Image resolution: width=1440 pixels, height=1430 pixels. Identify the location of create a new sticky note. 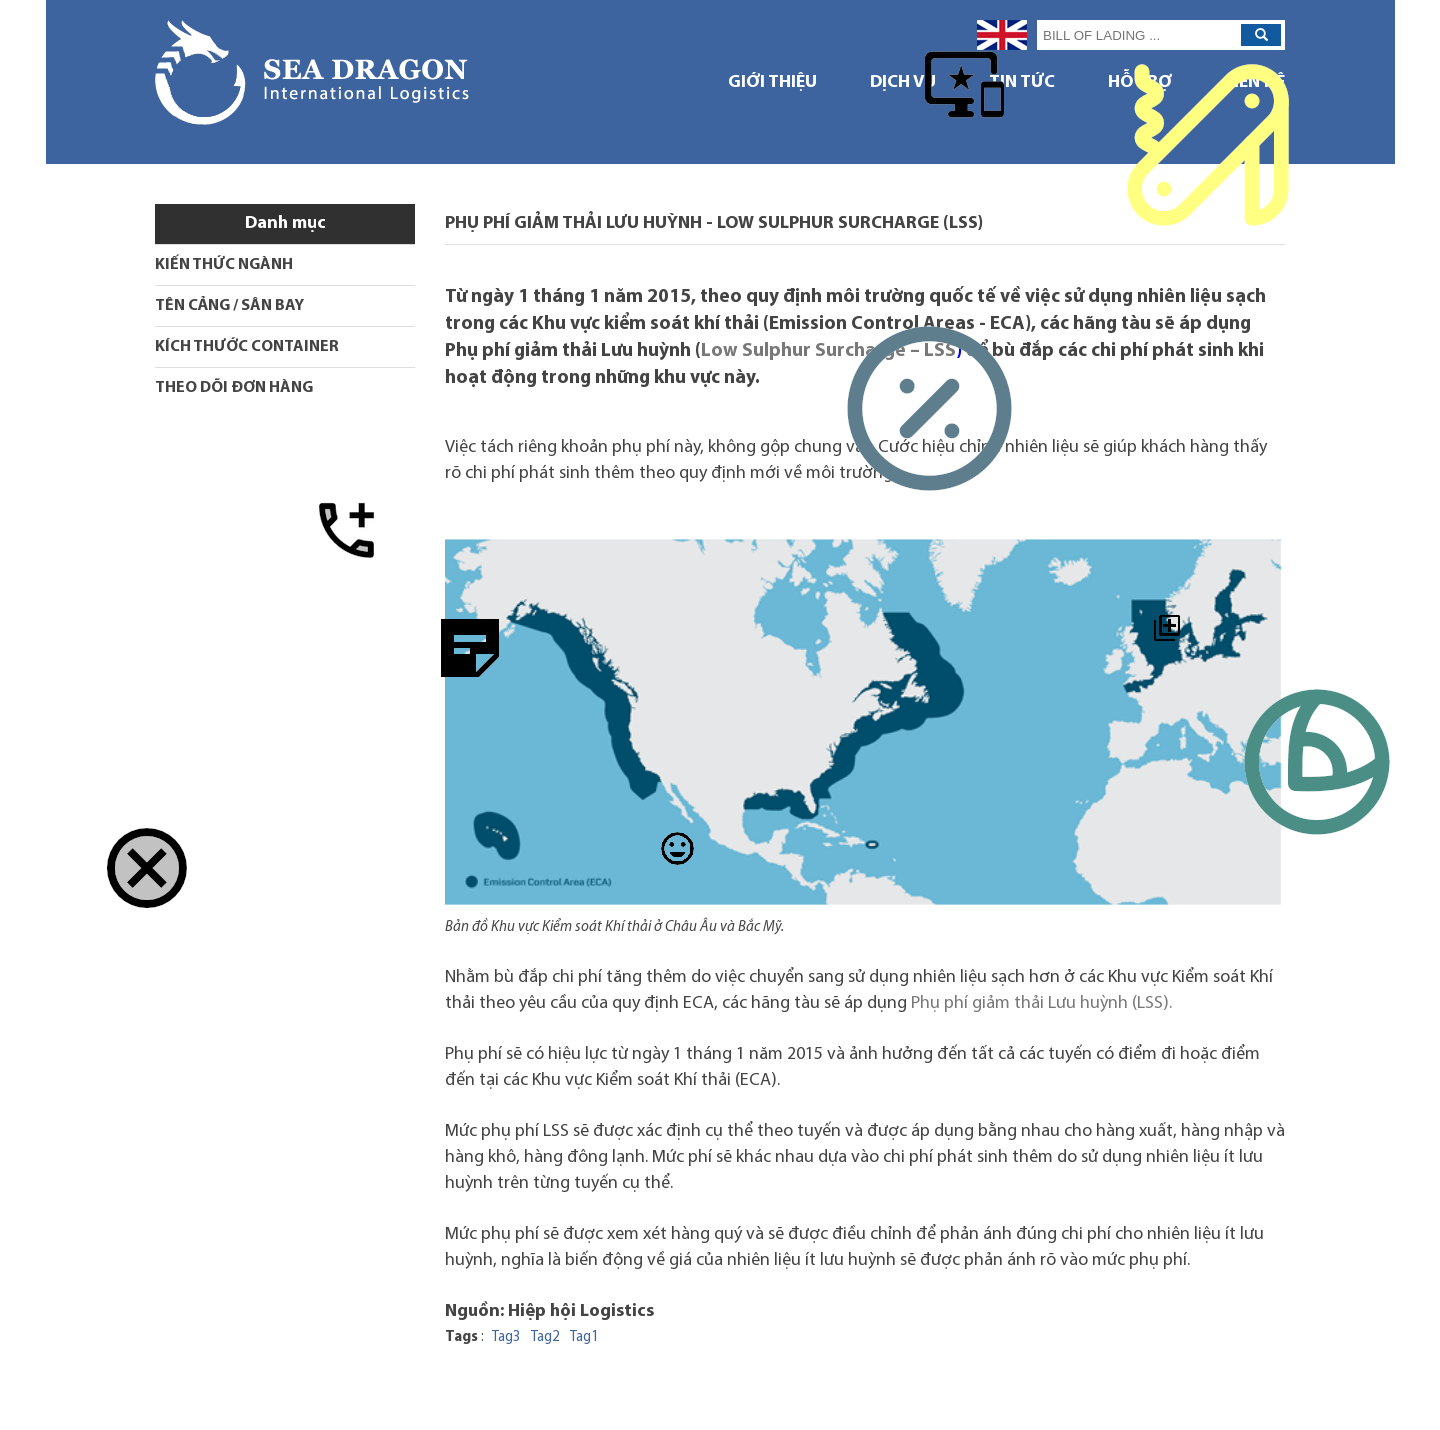
(470, 648).